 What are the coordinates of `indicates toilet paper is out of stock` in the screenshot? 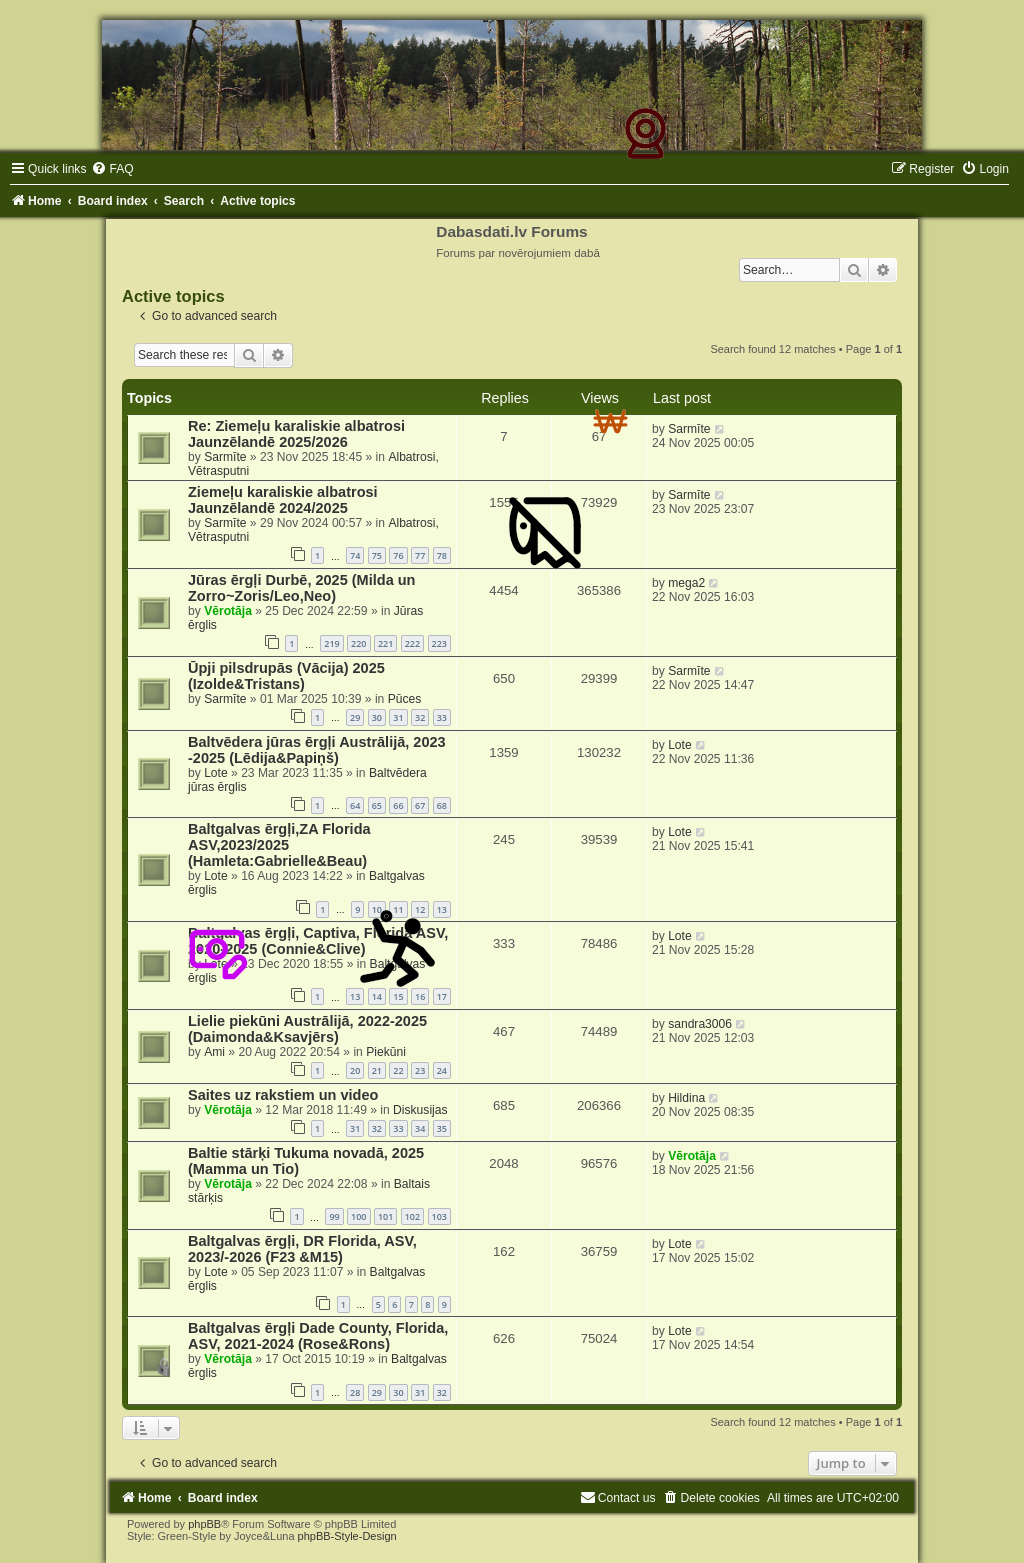 It's located at (545, 533).